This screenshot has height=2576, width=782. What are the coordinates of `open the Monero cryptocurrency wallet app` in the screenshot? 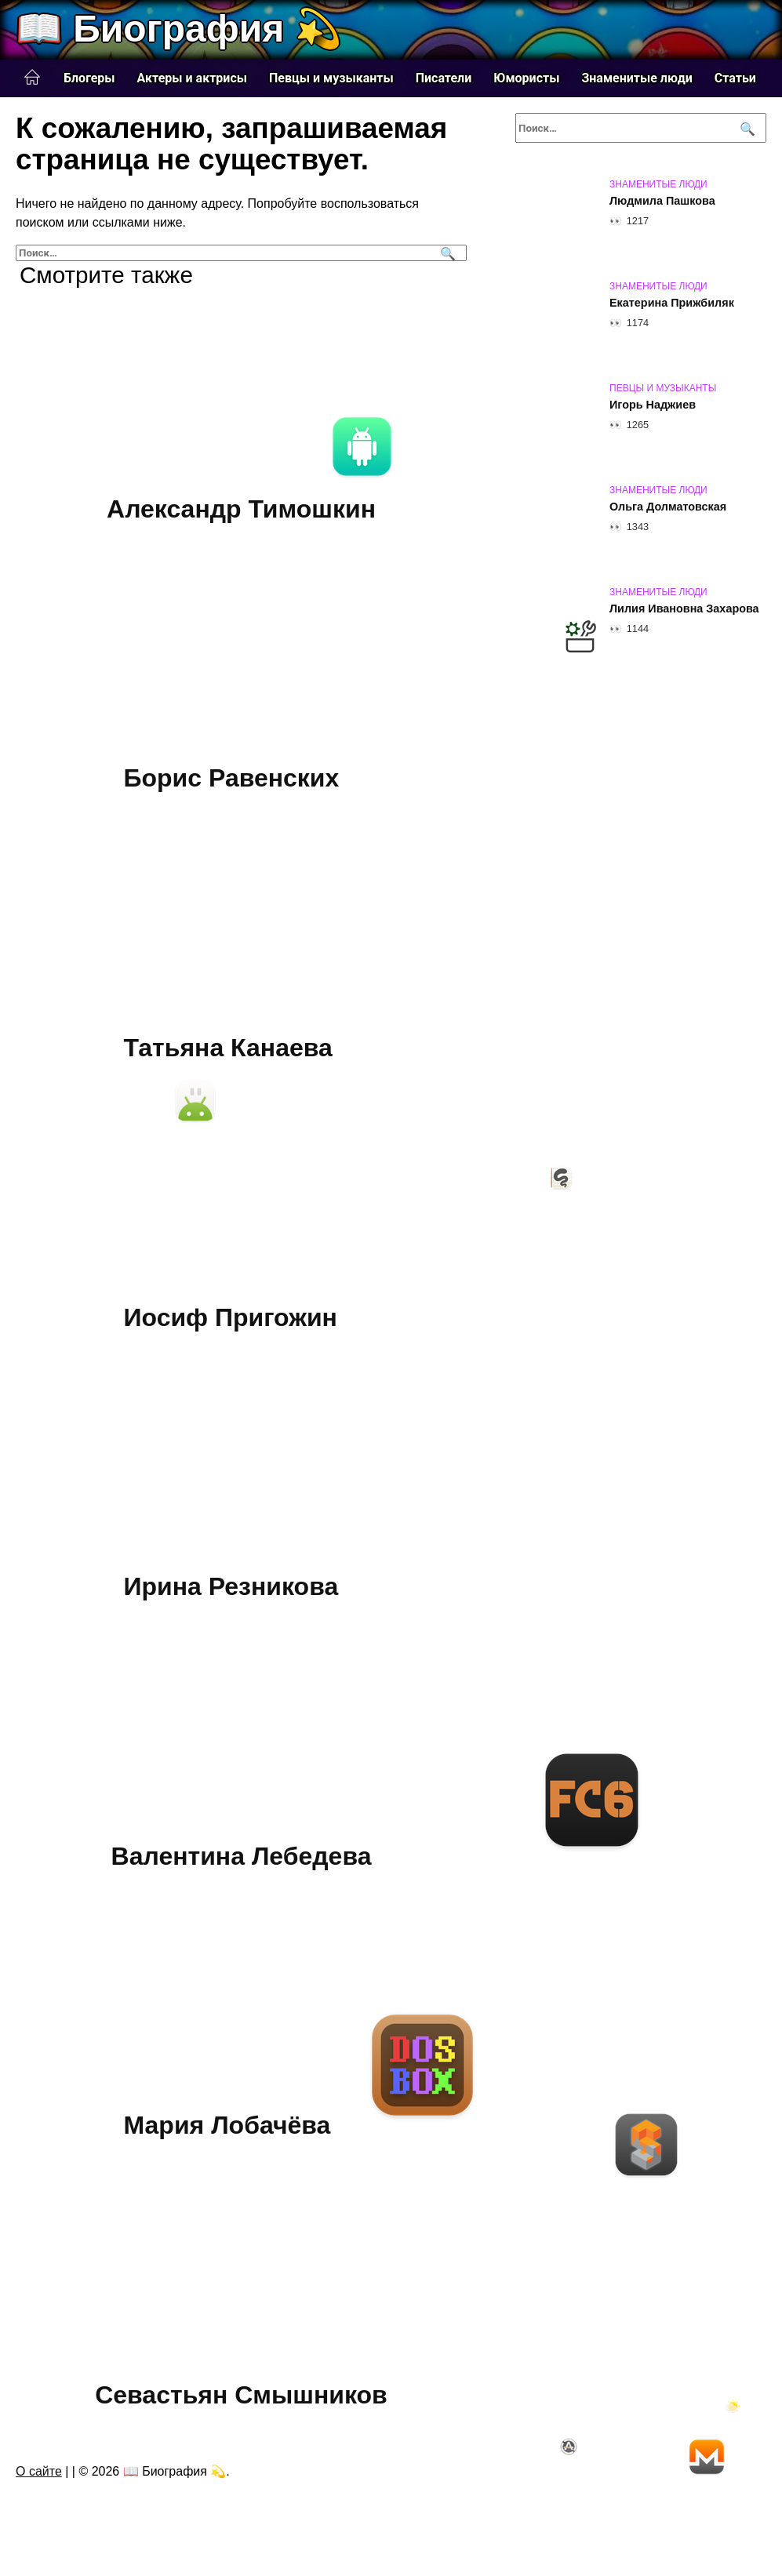 It's located at (707, 2457).